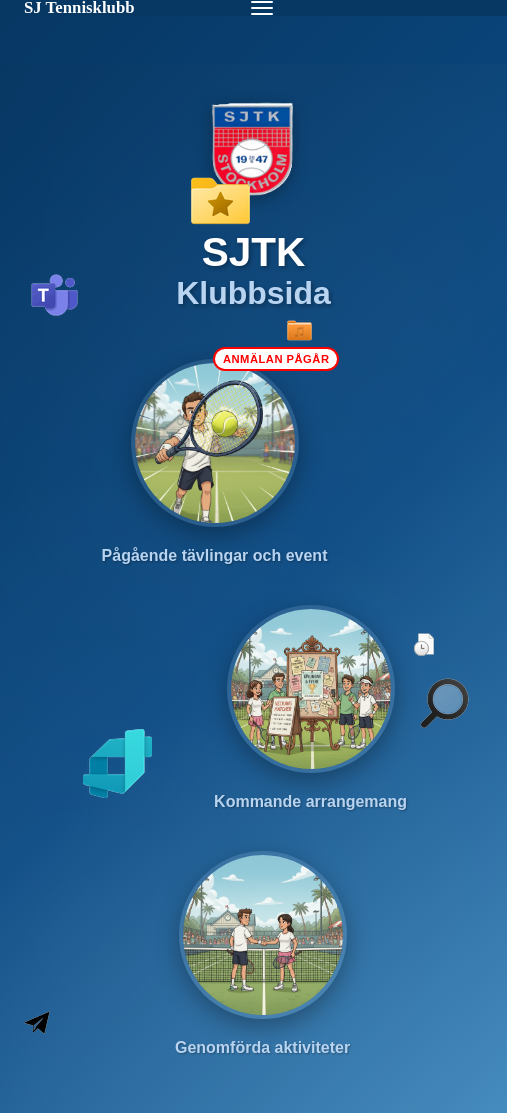 Image resolution: width=507 pixels, height=1113 pixels. What do you see at coordinates (54, 295) in the screenshot?
I see `open microsoft teams` at bounding box center [54, 295].